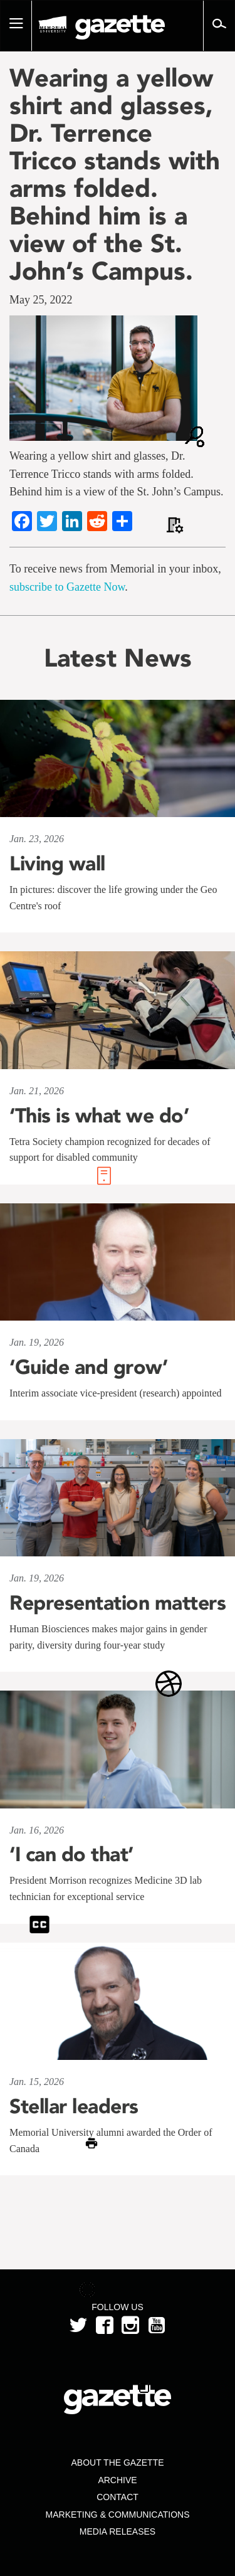  What do you see at coordinates (174, 525) in the screenshot?
I see `adjust room or space preferences` at bounding box center [174, 525].